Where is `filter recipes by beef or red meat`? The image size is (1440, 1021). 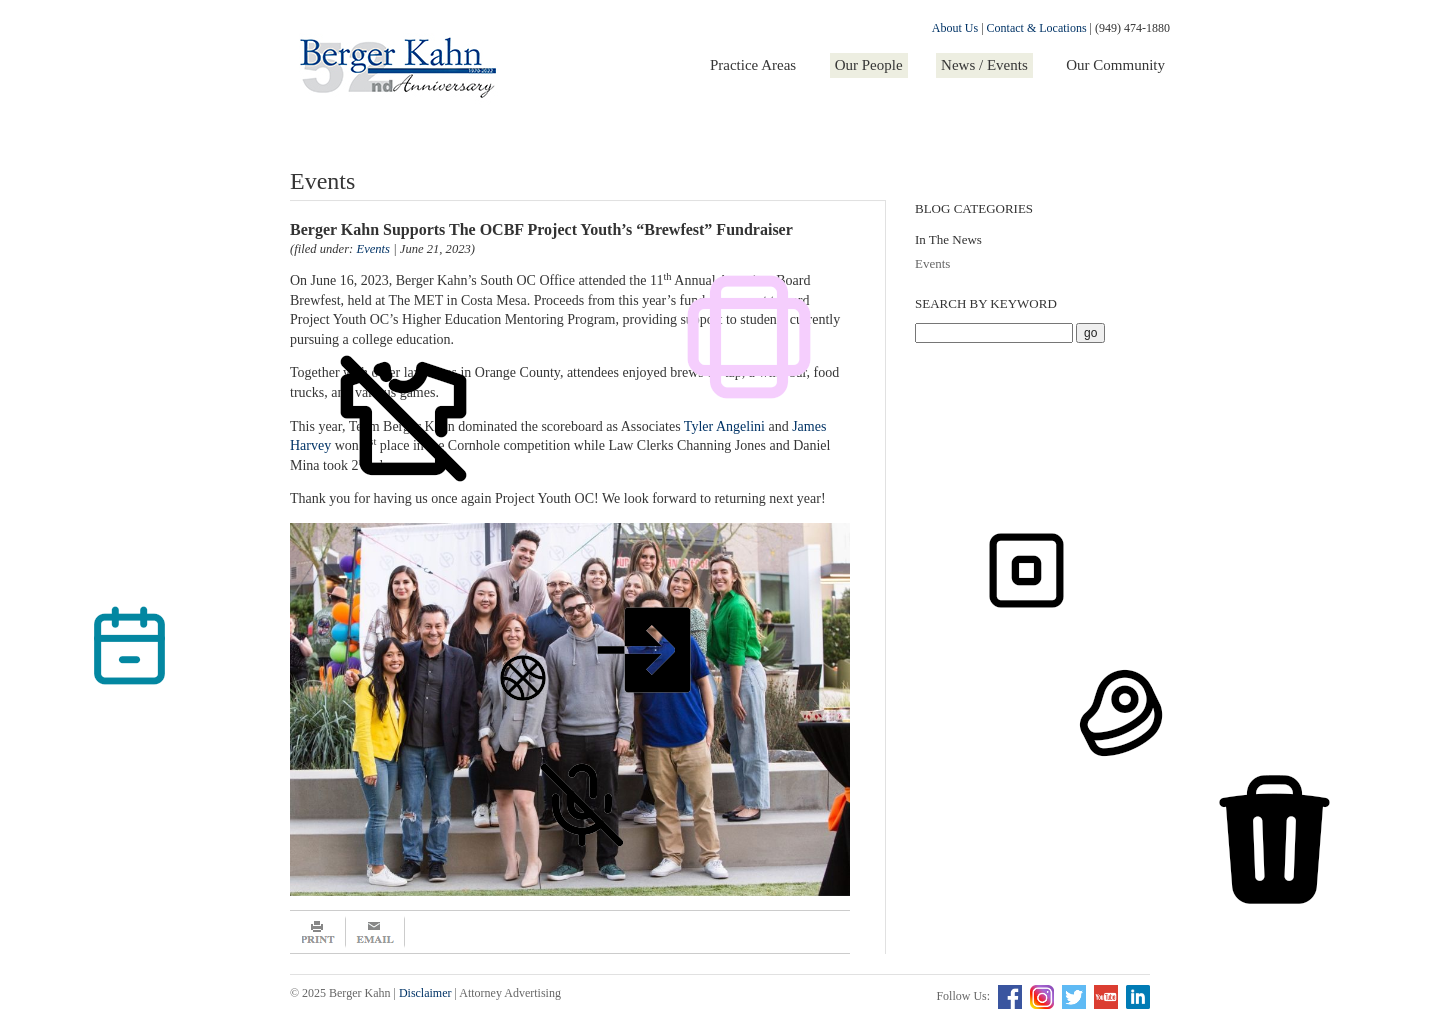 filter recipes by beef or red meat is located at coordinates (1123, 713).